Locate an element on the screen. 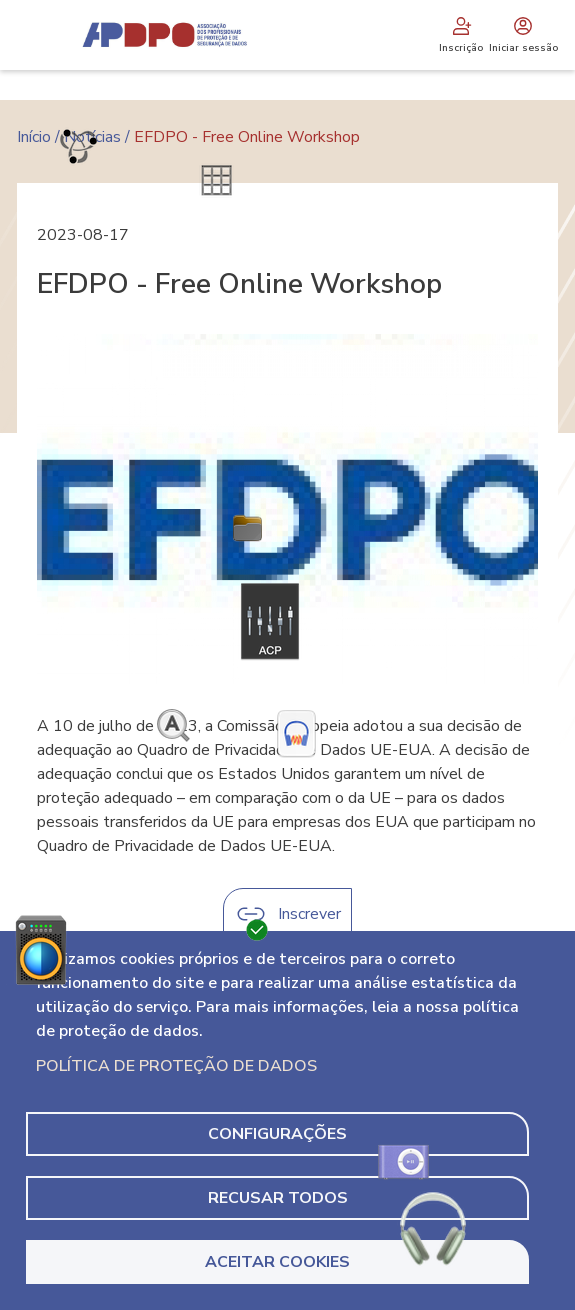 Image resolution: width=575 pixels, height=1310 pixels. open audio control panel settings is located at coordinates (270, 623).